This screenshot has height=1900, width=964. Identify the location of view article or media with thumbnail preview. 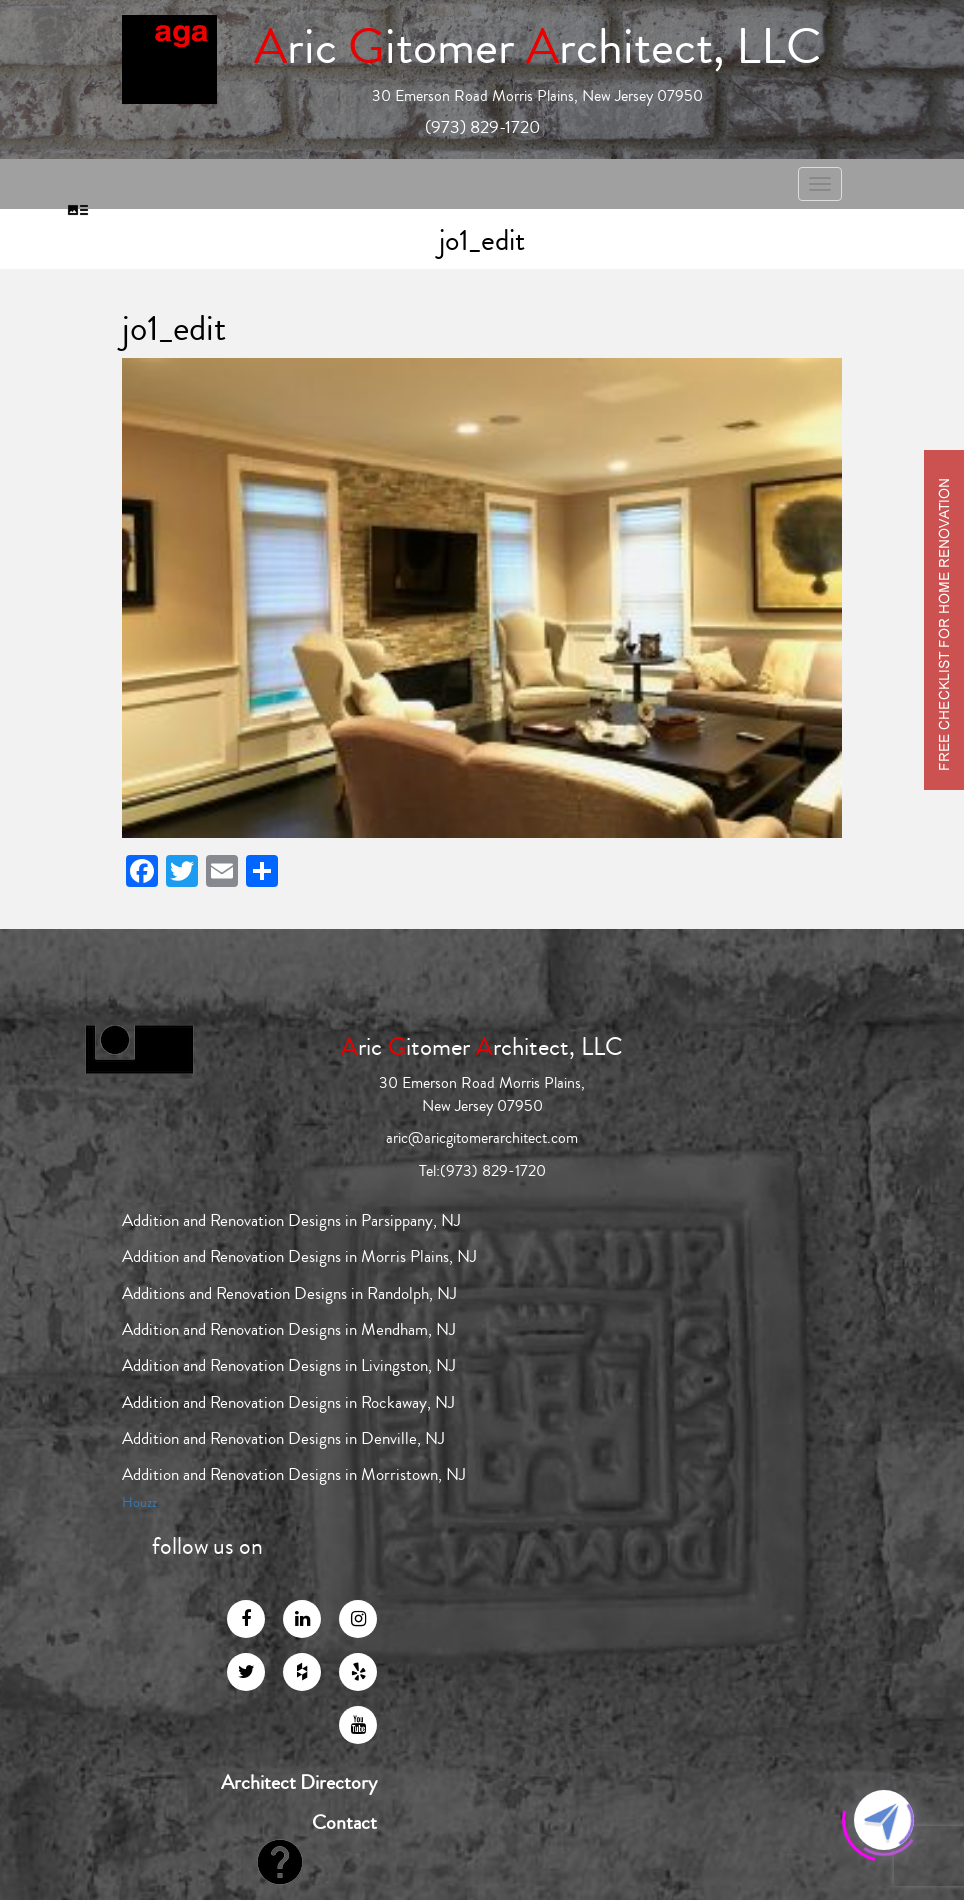
(78, 210).